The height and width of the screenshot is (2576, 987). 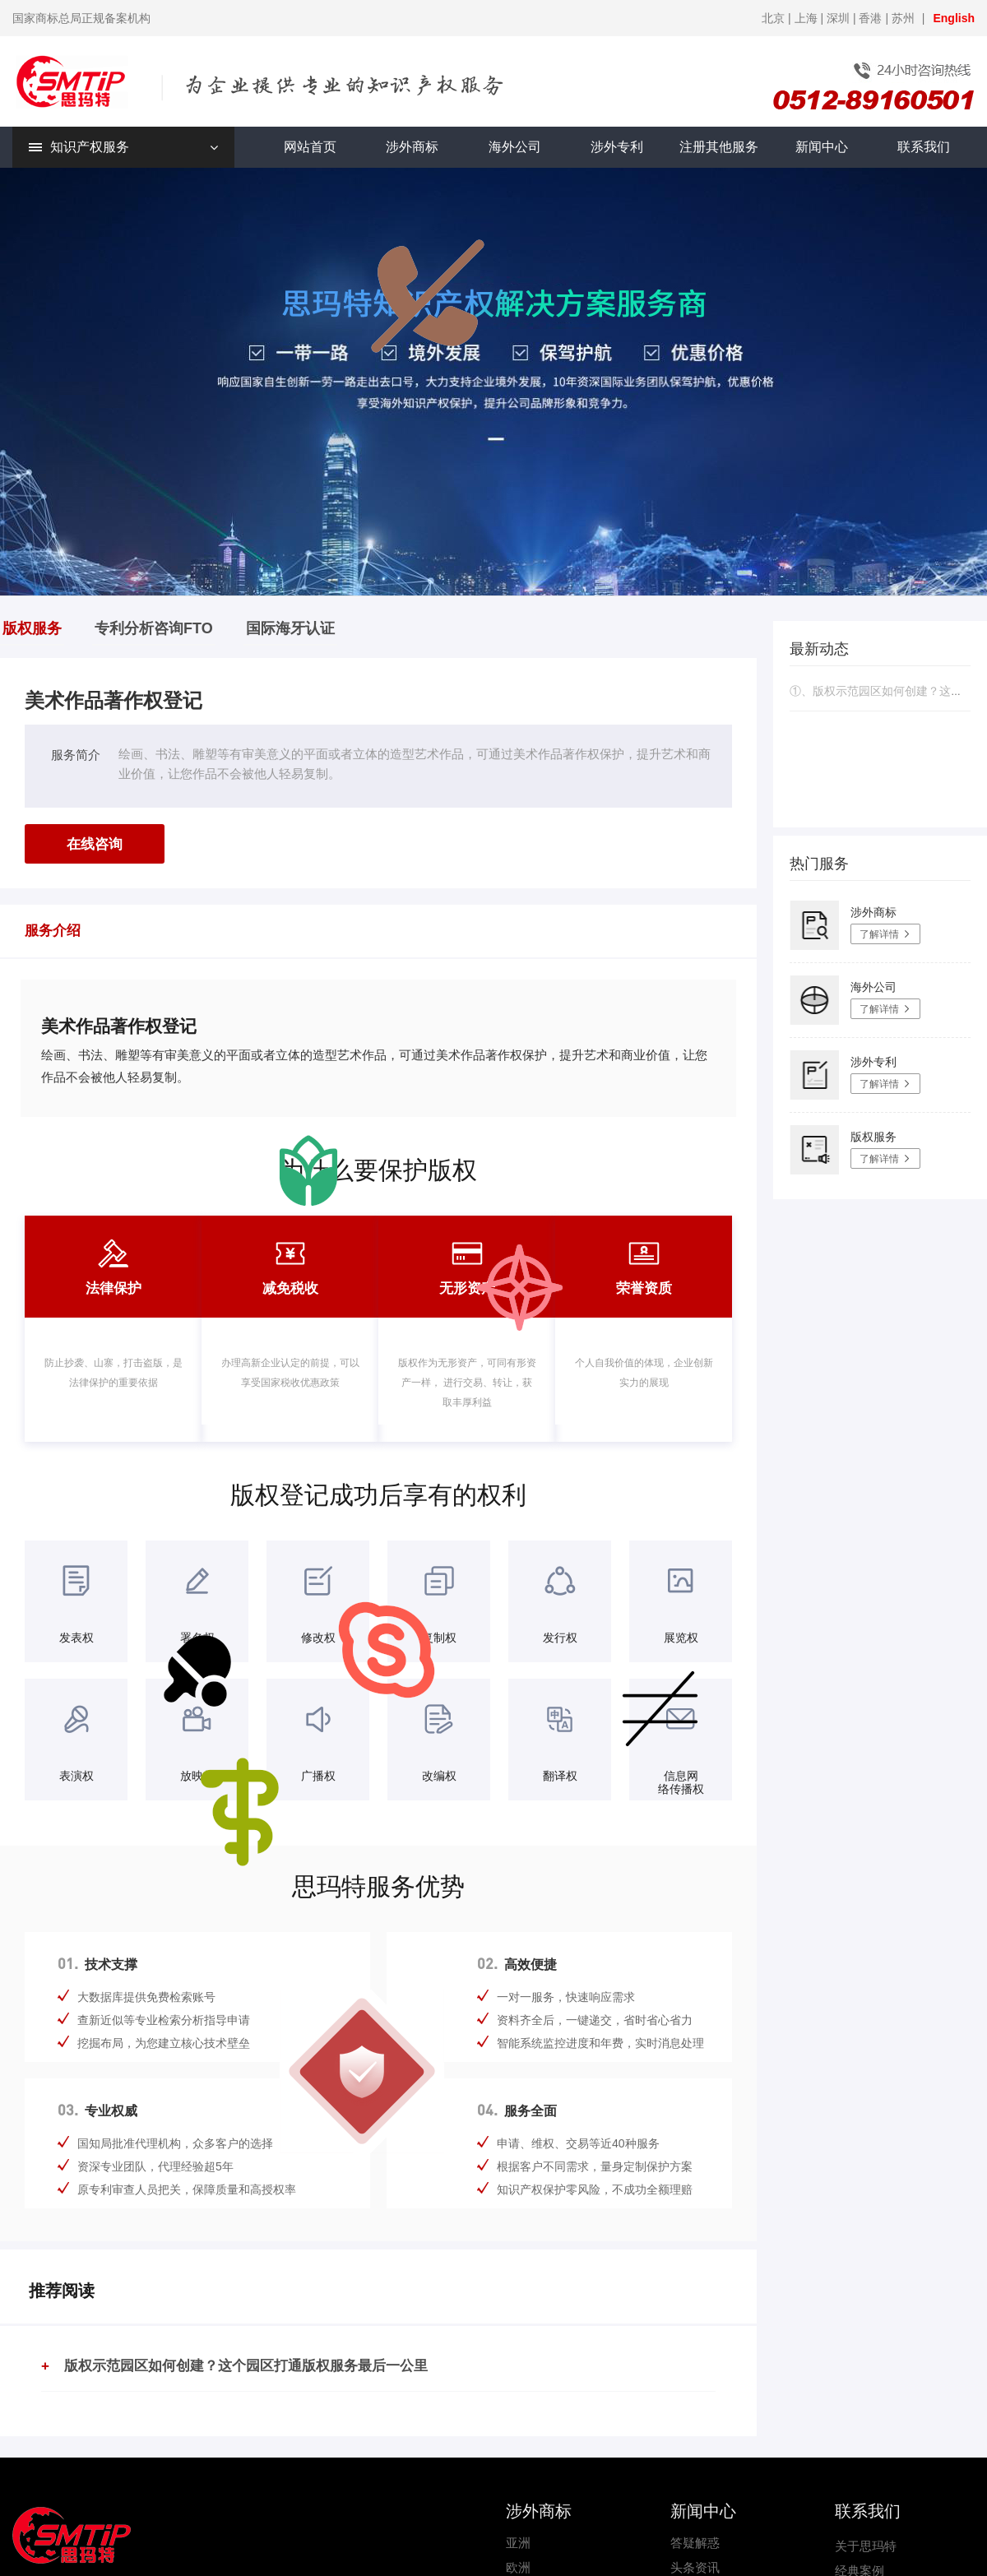 What do you see at coordinates (428, 296) in the screenshot?
I see `end or decline a phone call` at bounding box center [428, 296].